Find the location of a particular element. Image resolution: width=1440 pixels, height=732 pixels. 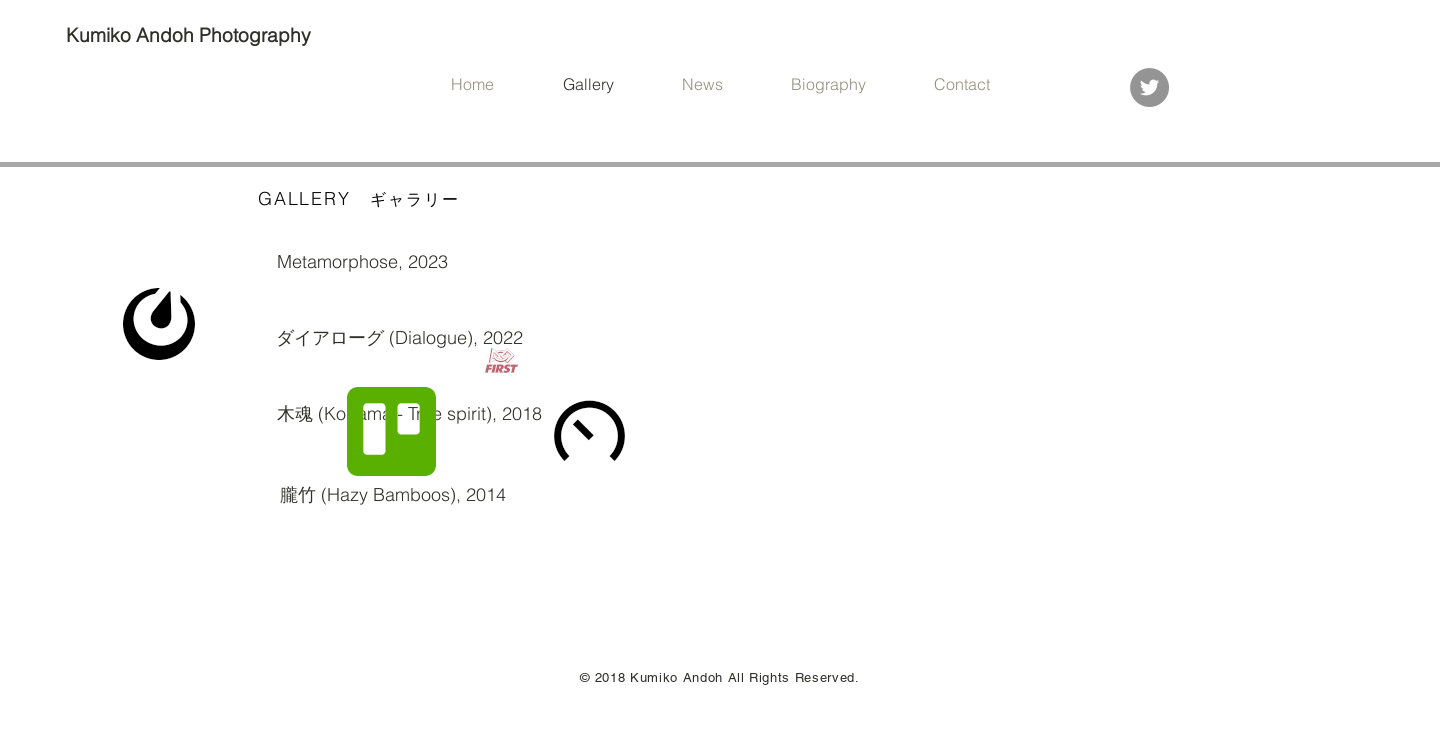

FIRST Robotics competition logo is located at coordinates (501, 360).